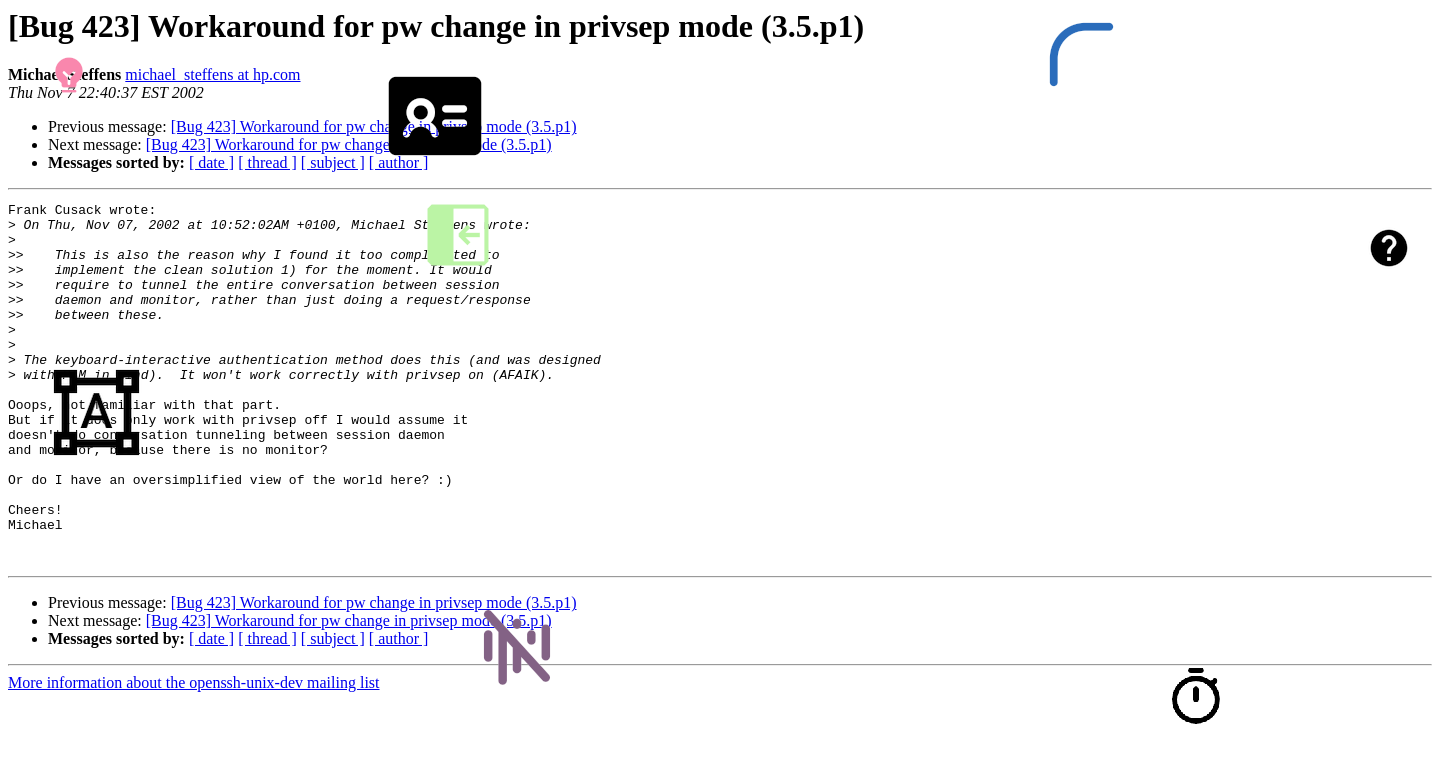  What do you see at coordinates (69, 75) in the screenshot?
I see `access tips or helpful suggestions` at bounding box center [69, 75].